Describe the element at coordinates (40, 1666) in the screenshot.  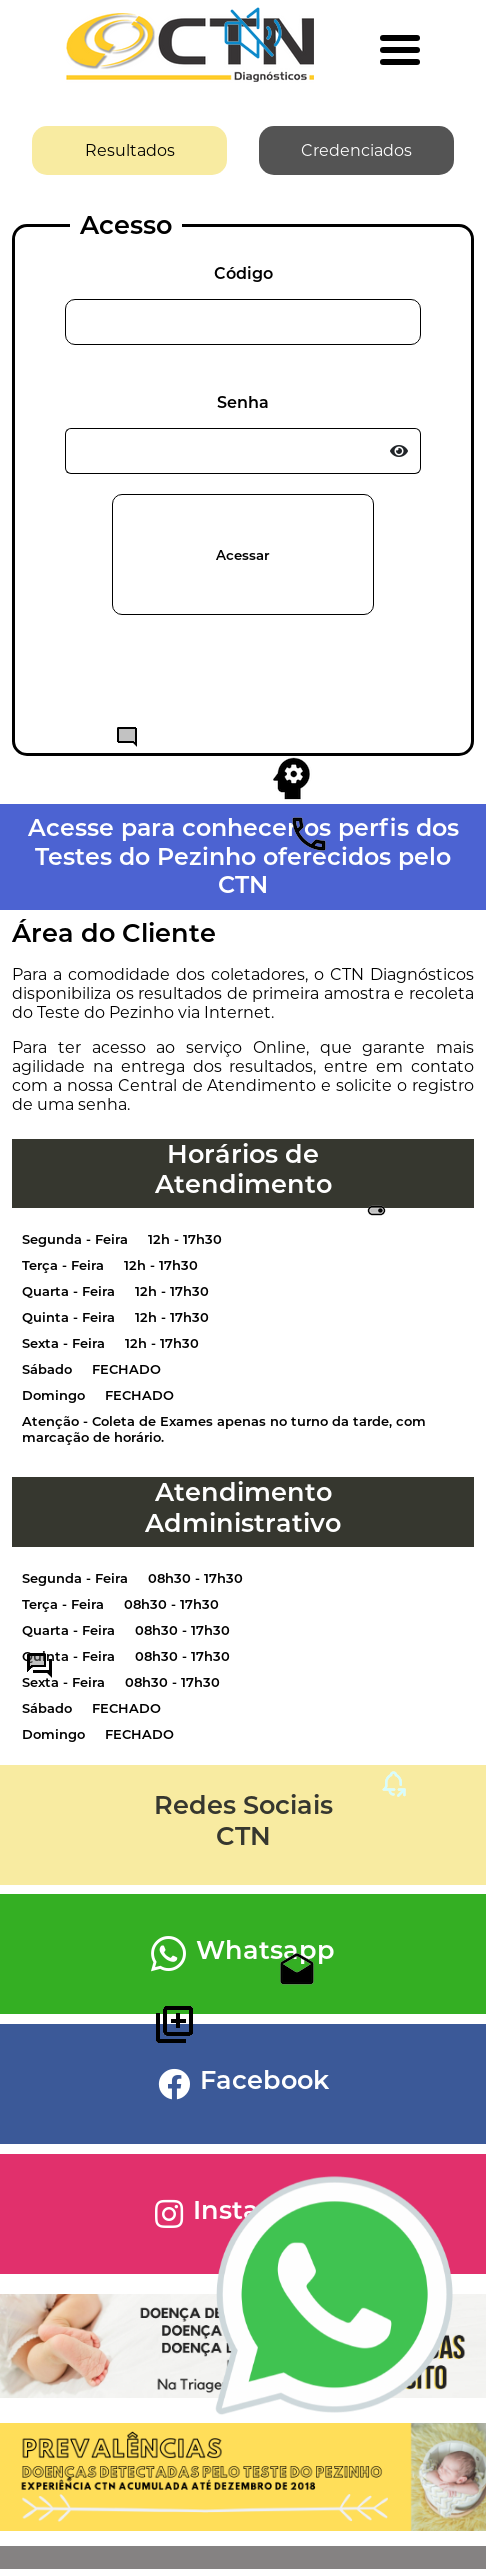
I see `open messages or chat` at that location.